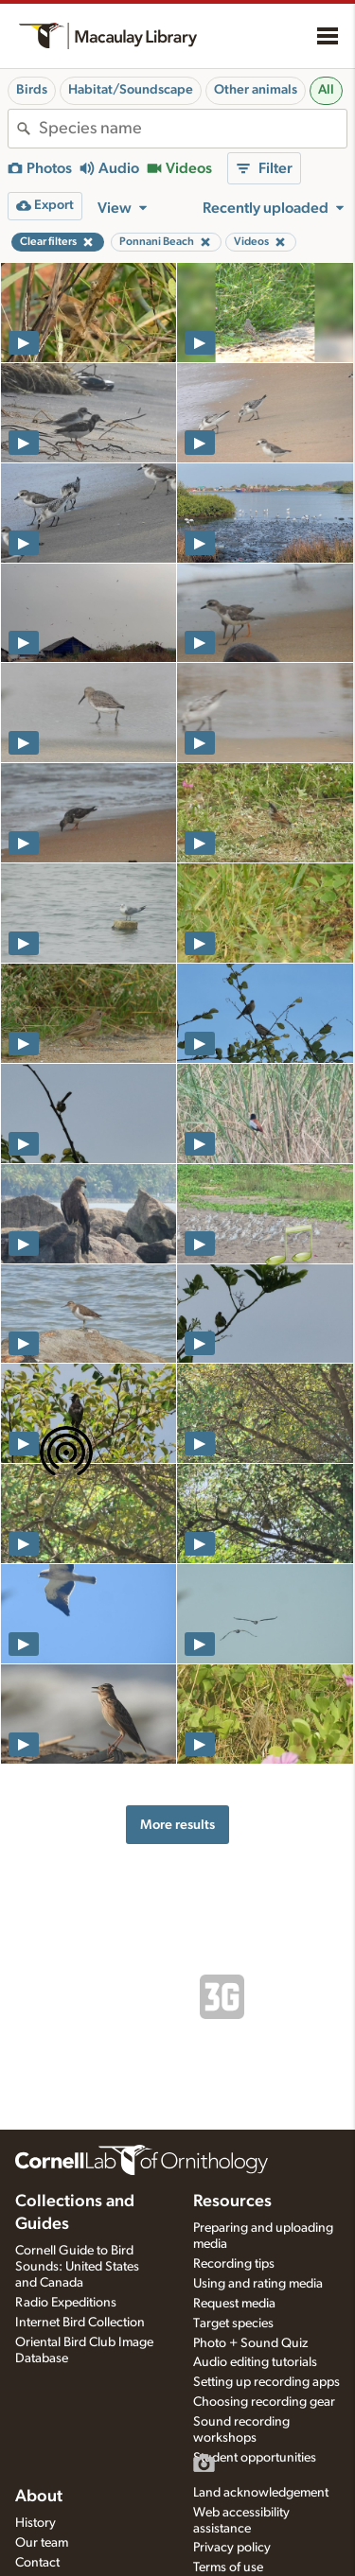 The width and height of the screenshot is (355, 2576). Describe the element at coordinates (66, 1453) in the screenshot. I see `connect to a network server` at that location.